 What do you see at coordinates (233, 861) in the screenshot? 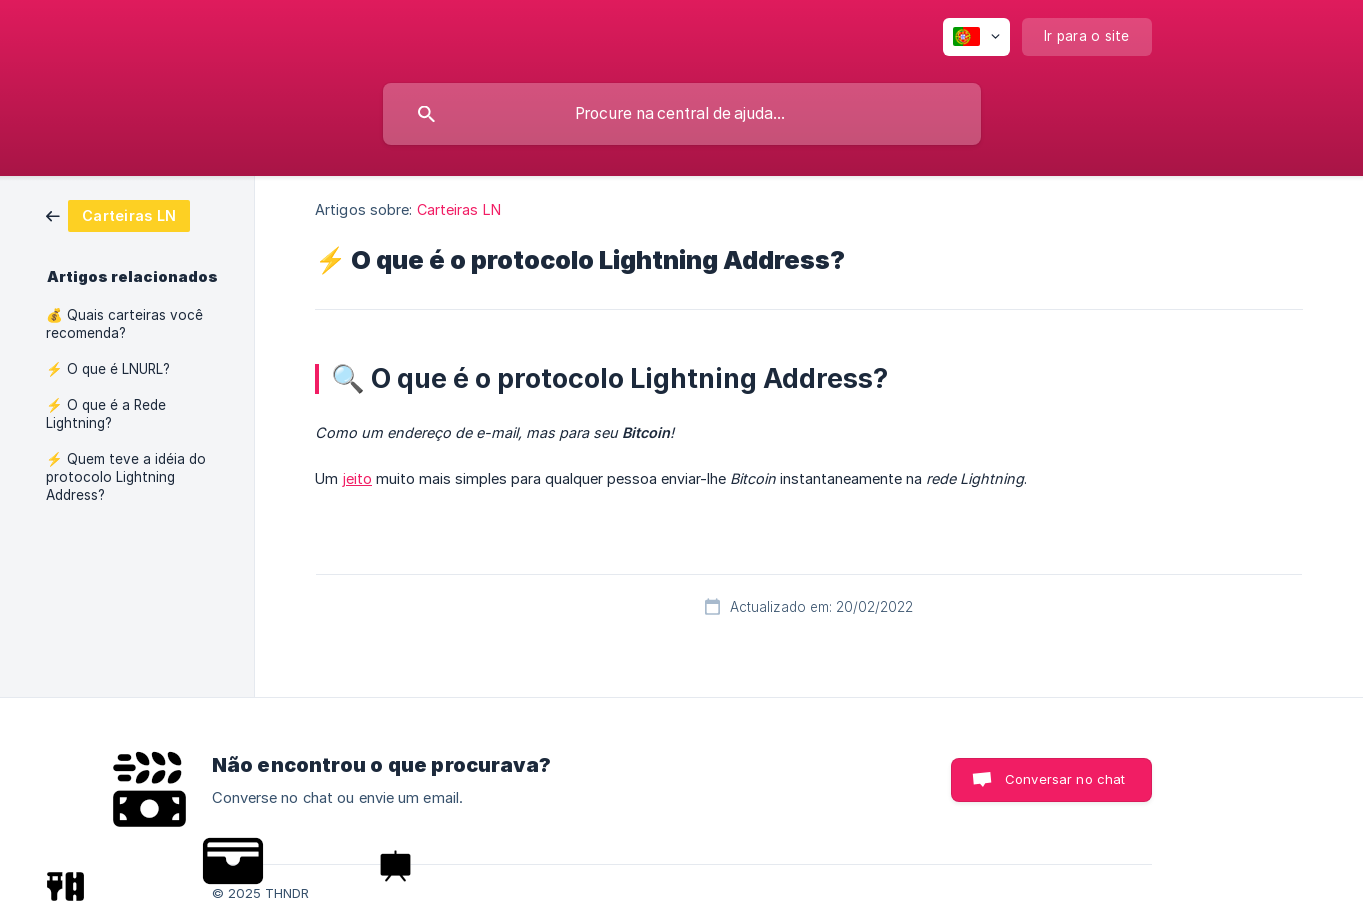
I see `access your wallet or saved payment methods` at bounding box center [233, 861].